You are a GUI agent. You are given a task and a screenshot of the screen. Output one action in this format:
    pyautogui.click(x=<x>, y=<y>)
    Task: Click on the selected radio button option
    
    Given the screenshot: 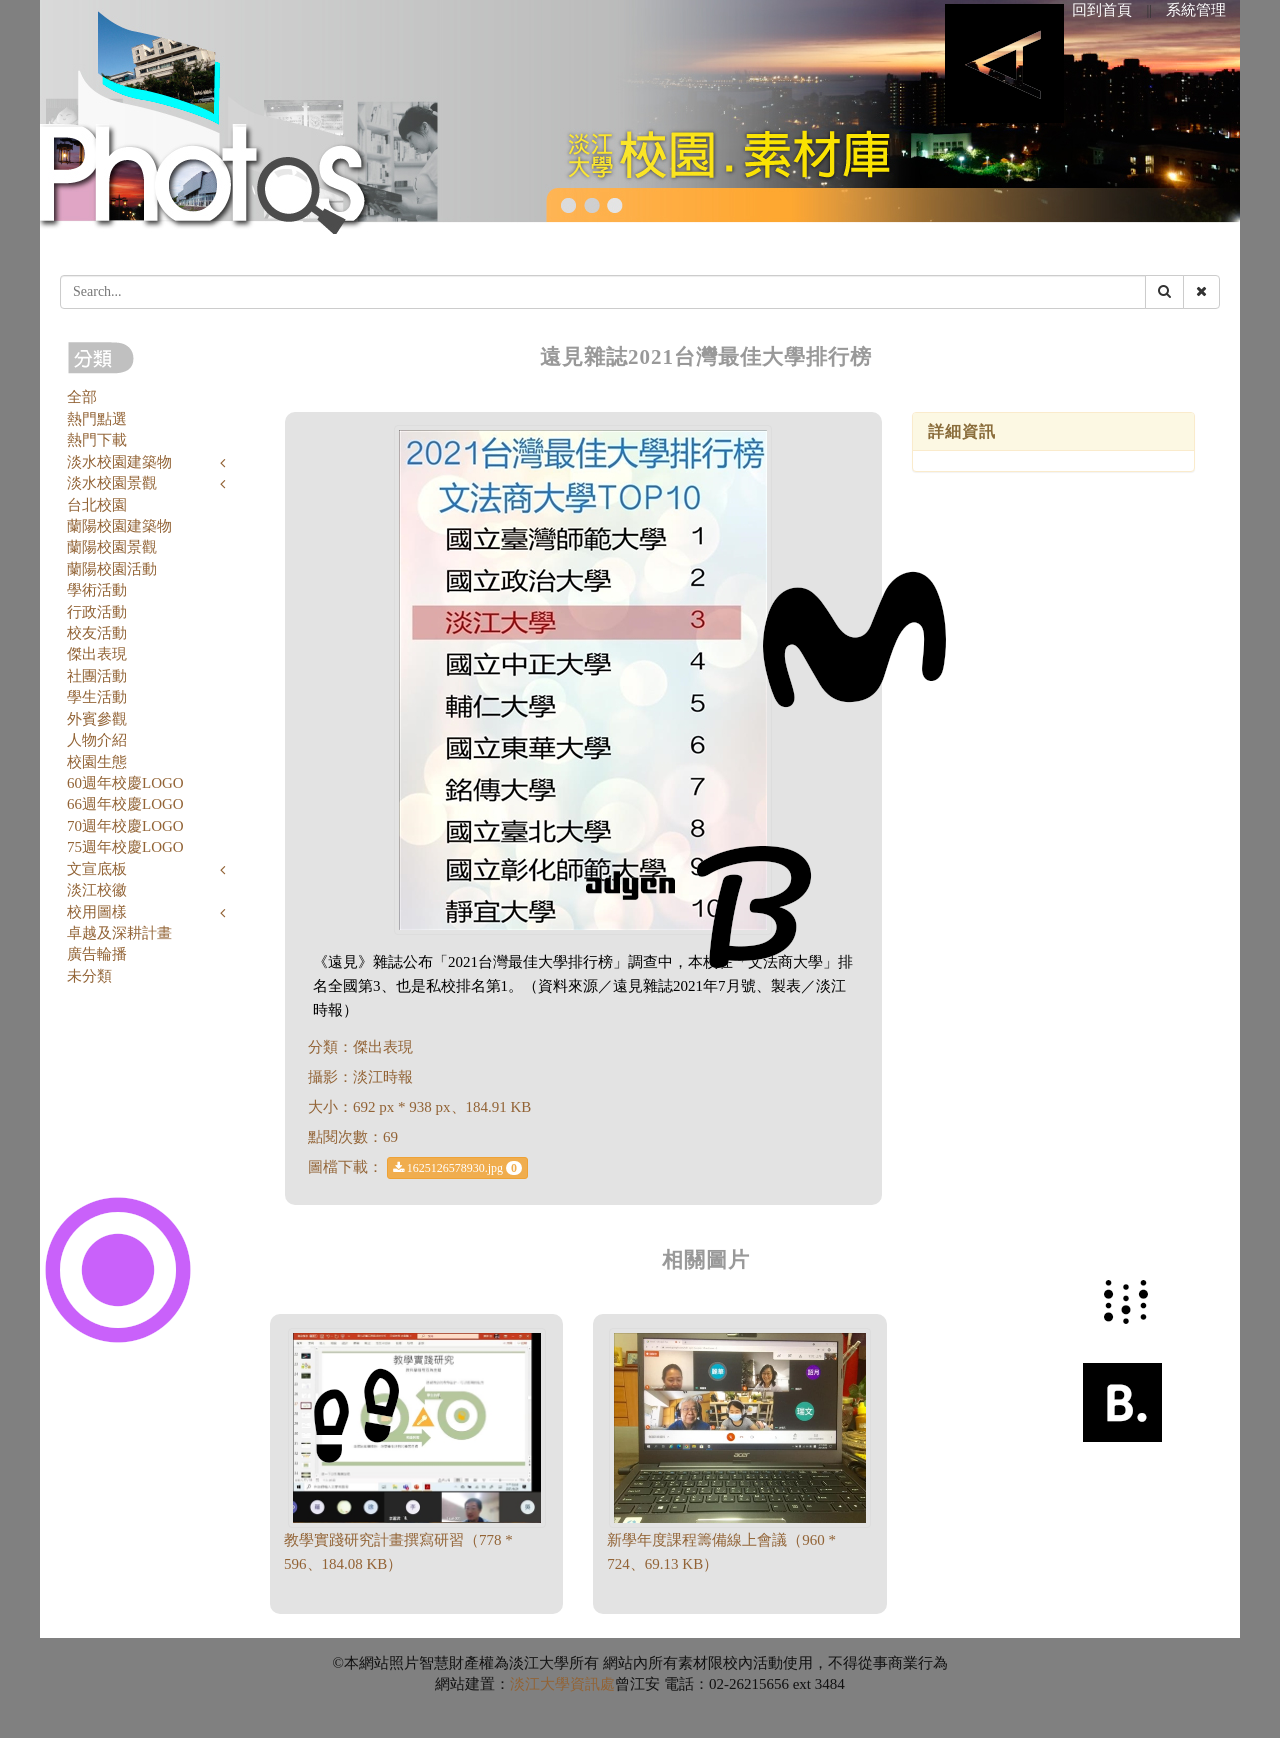 What is the action you would take?
    pyautogui.click(x=118, y=1270)
    